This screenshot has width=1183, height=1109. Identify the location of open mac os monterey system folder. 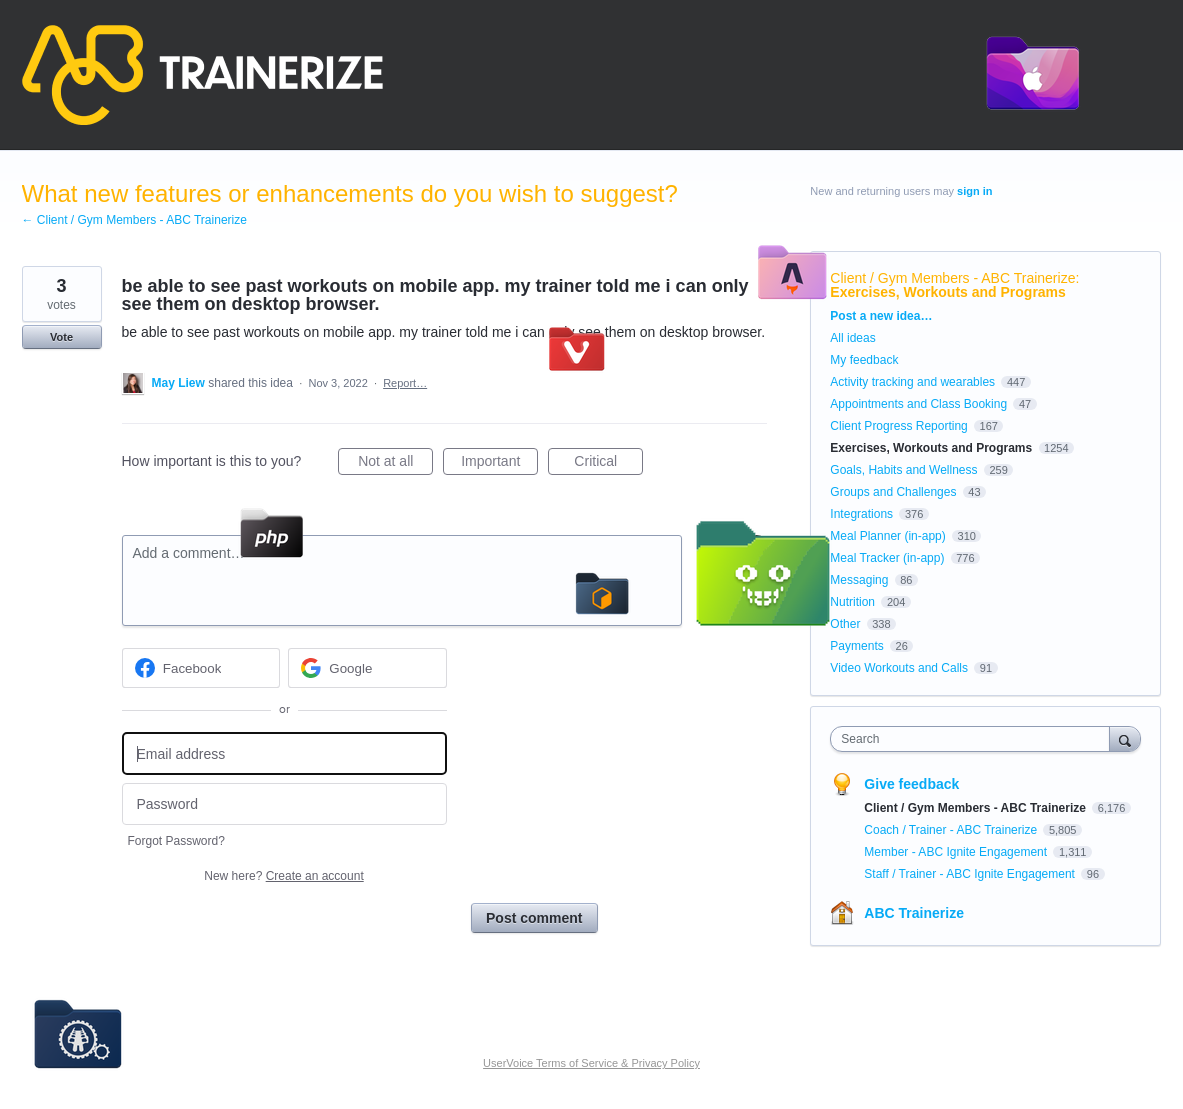
(1032, 75).